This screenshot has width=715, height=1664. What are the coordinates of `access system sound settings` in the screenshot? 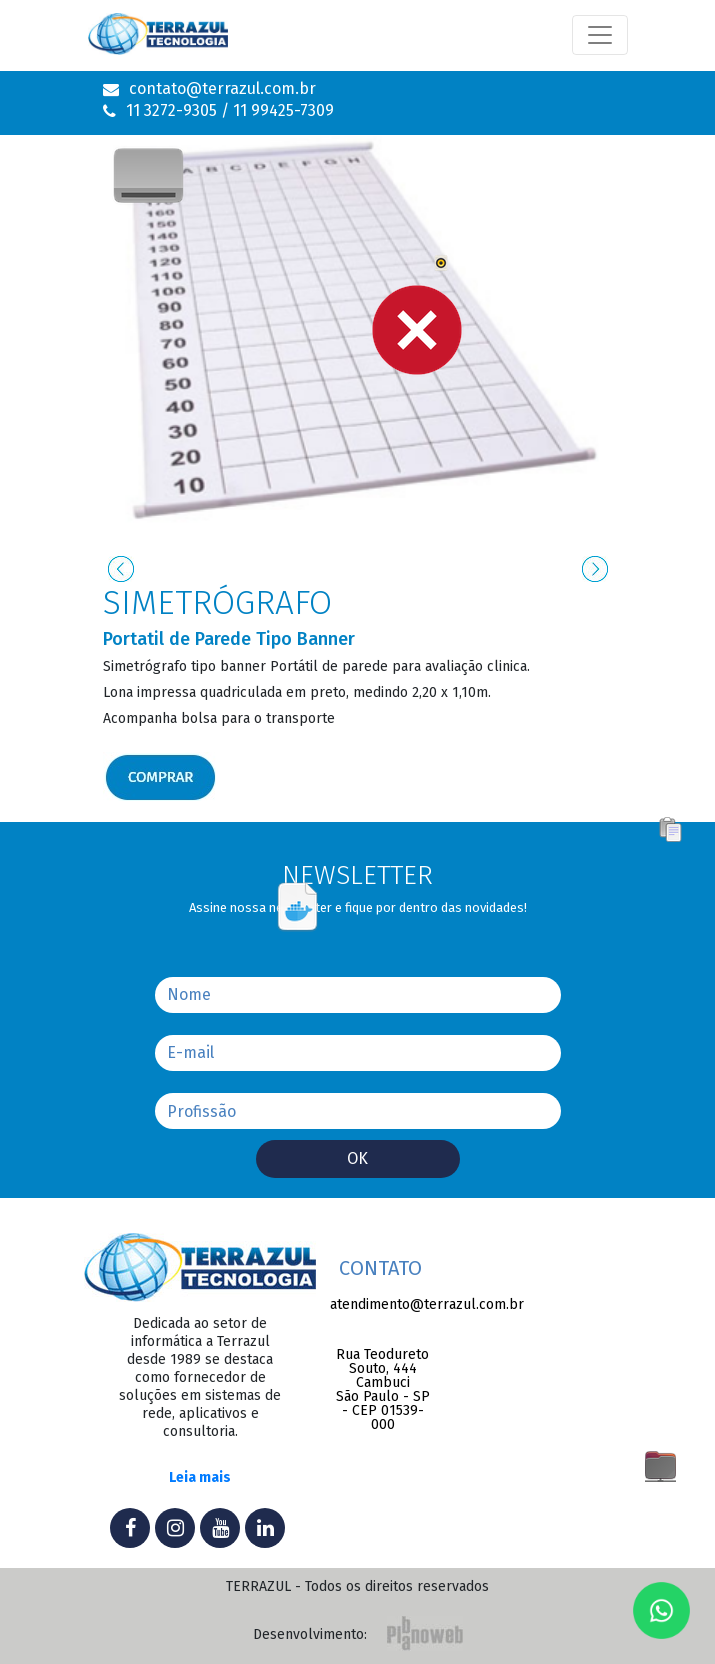 It's located at (441, 263).